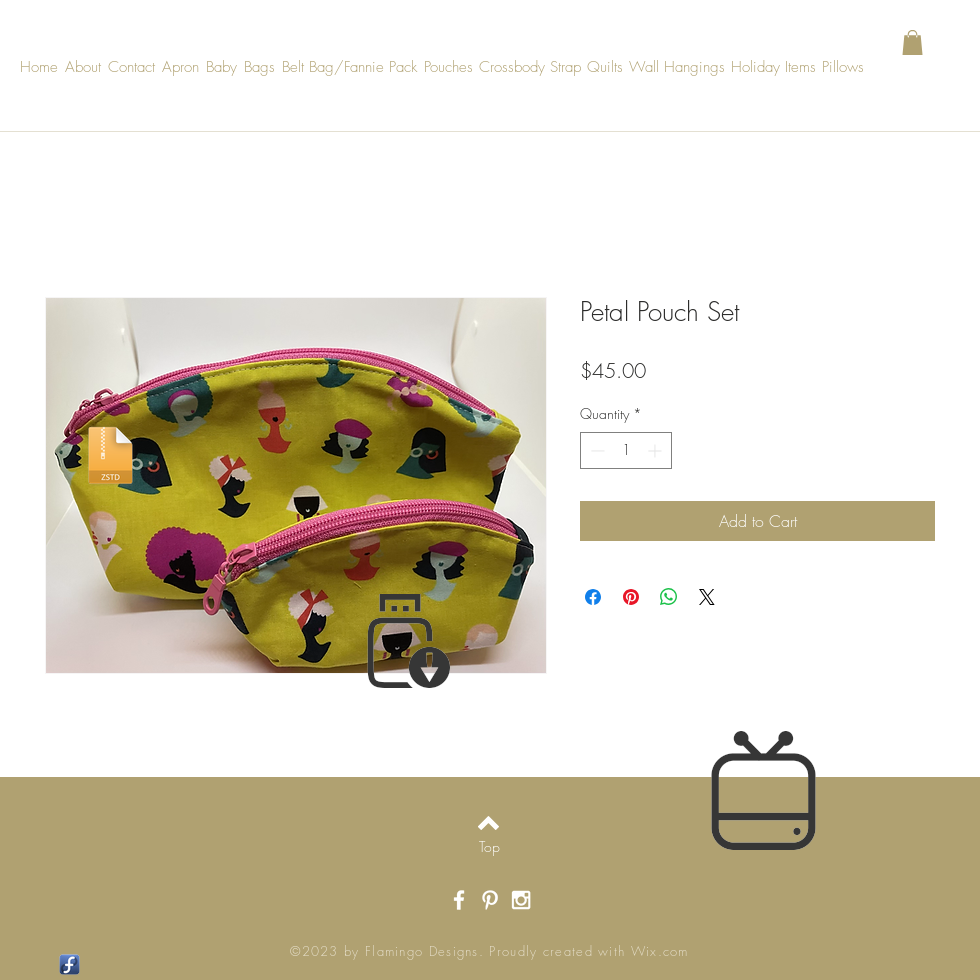 The image size is (980, 980). I want to click on a zstandard compressed file, so click(110, 456).